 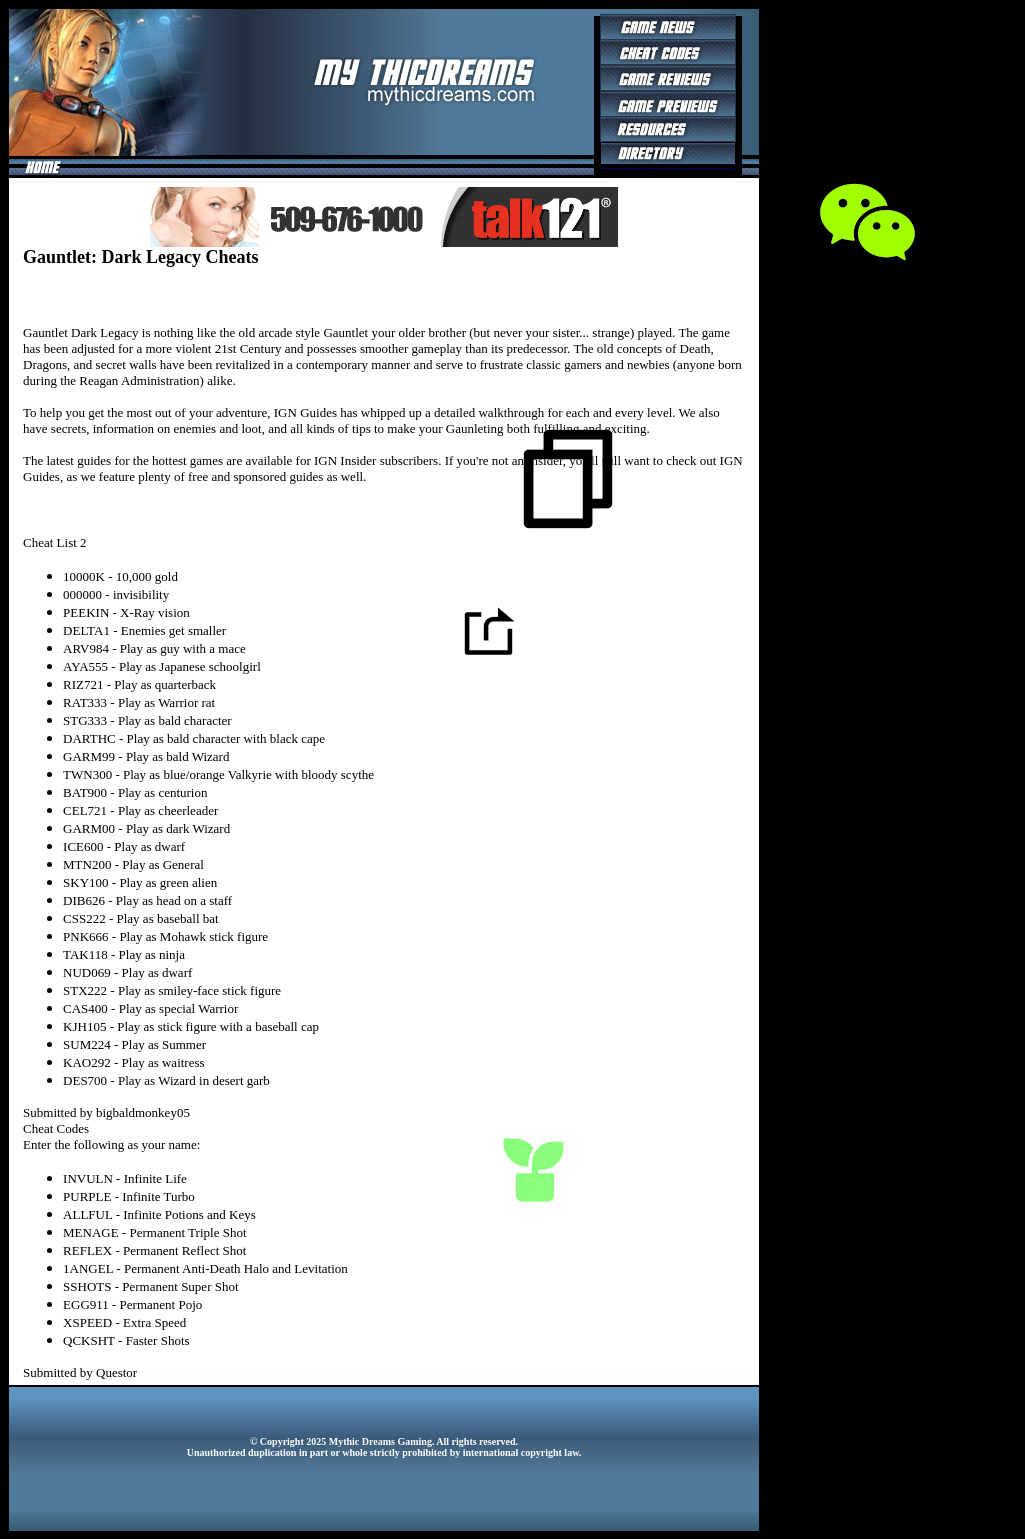 I want to click on access plant care or gardening features, so click(x=535, y=1170).